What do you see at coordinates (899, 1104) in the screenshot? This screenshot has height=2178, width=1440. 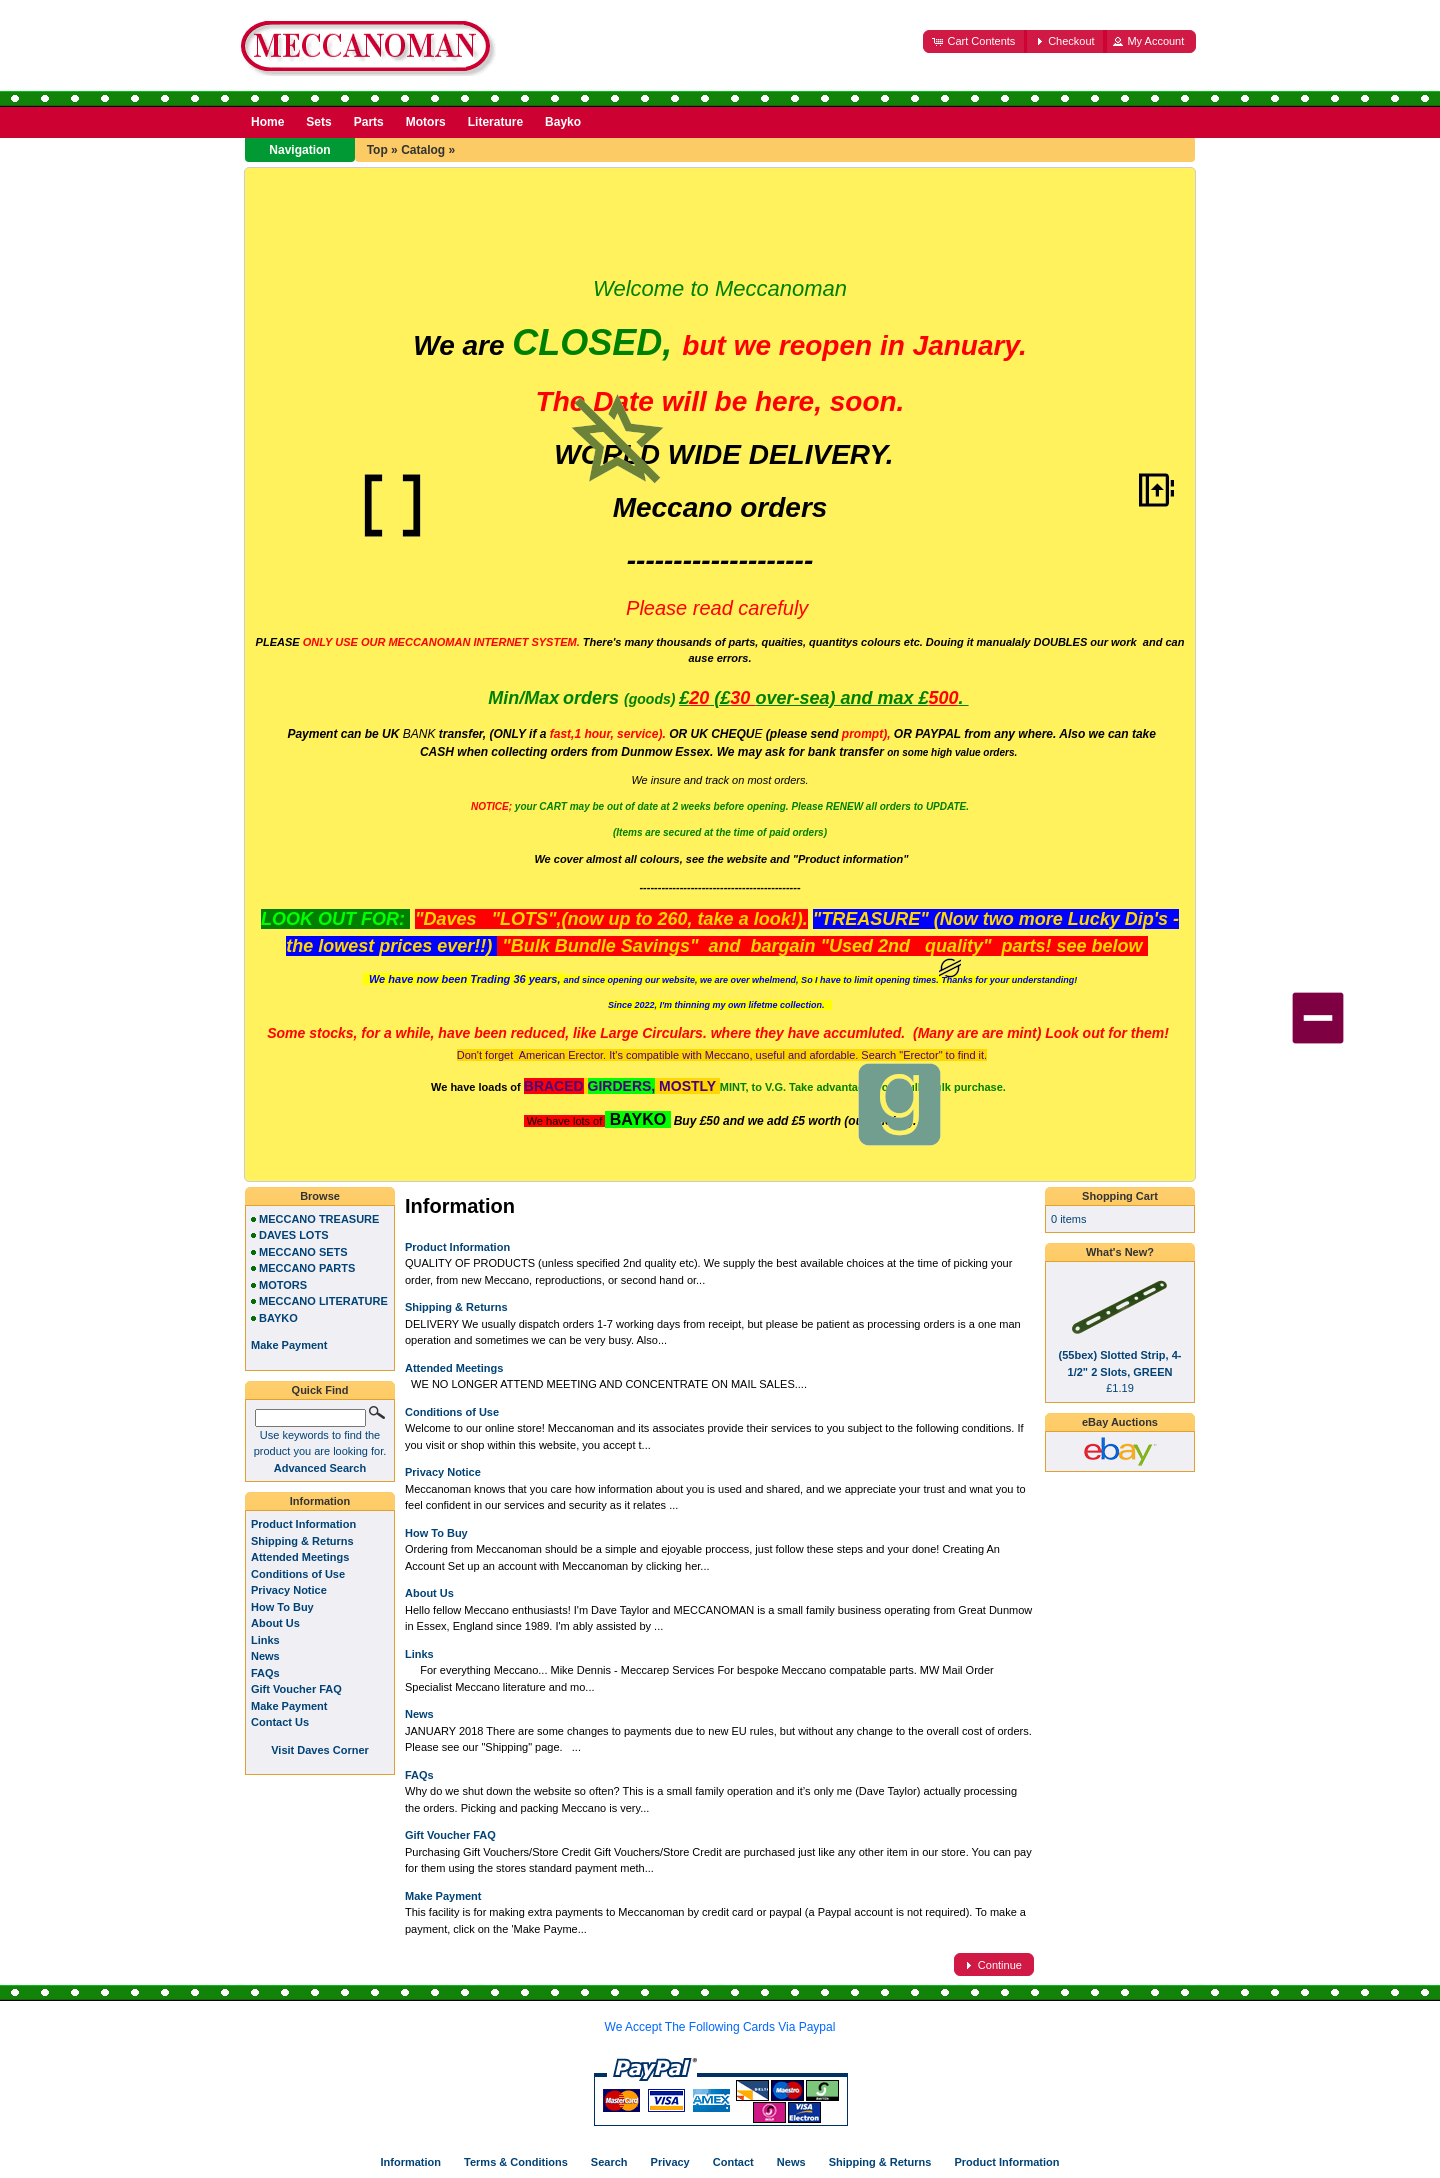 I see `open the goodreads app` at bounding box center [899, 1104].